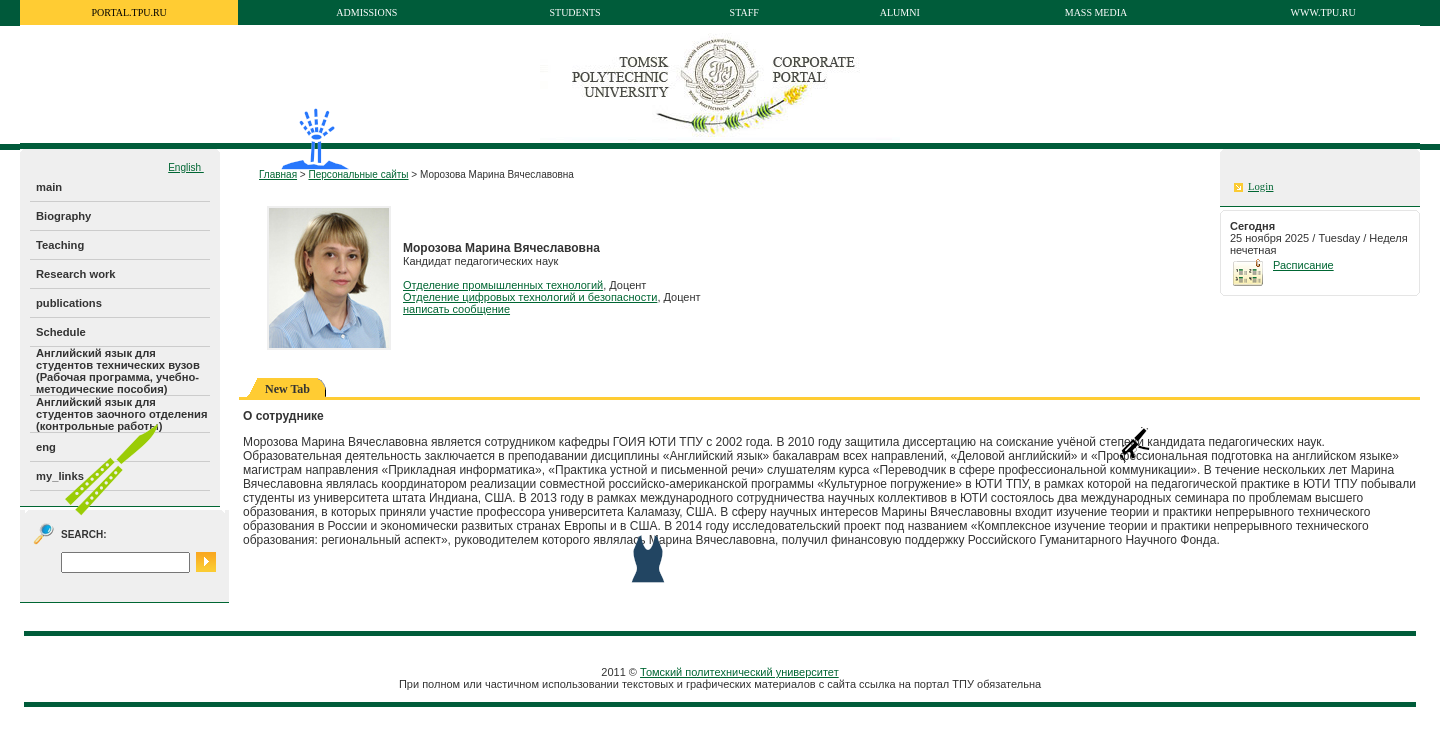  I want to click on summon or raise undead units, so click(315, 135).